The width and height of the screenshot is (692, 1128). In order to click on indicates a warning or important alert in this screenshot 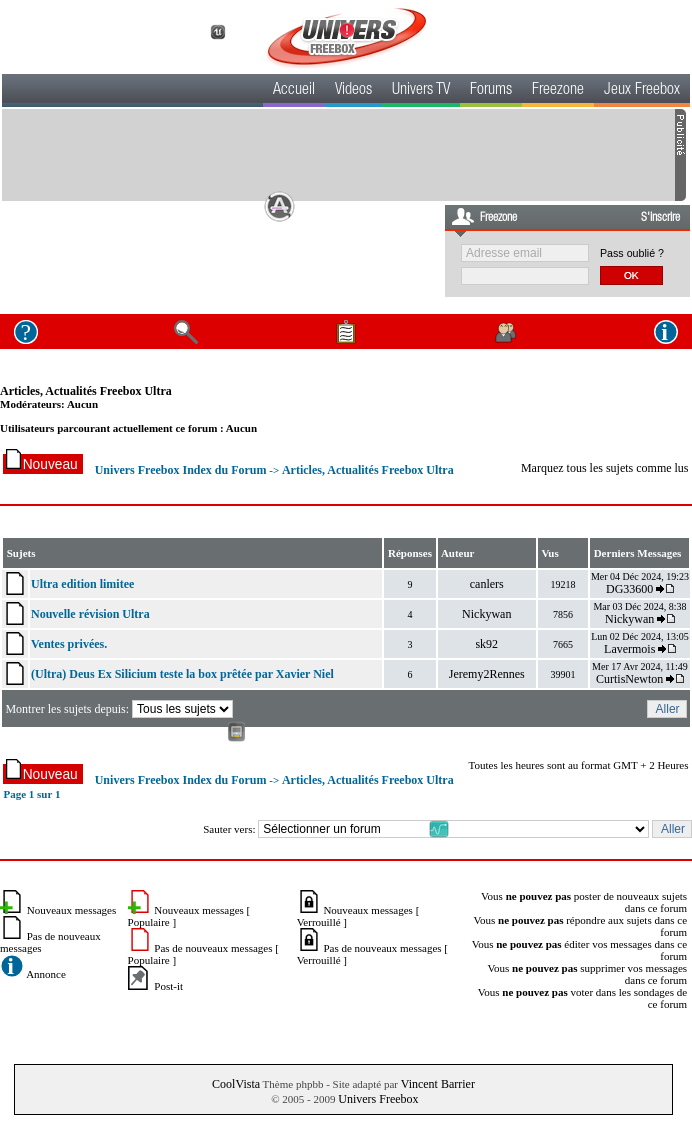, I will do `click(347, 30)`.